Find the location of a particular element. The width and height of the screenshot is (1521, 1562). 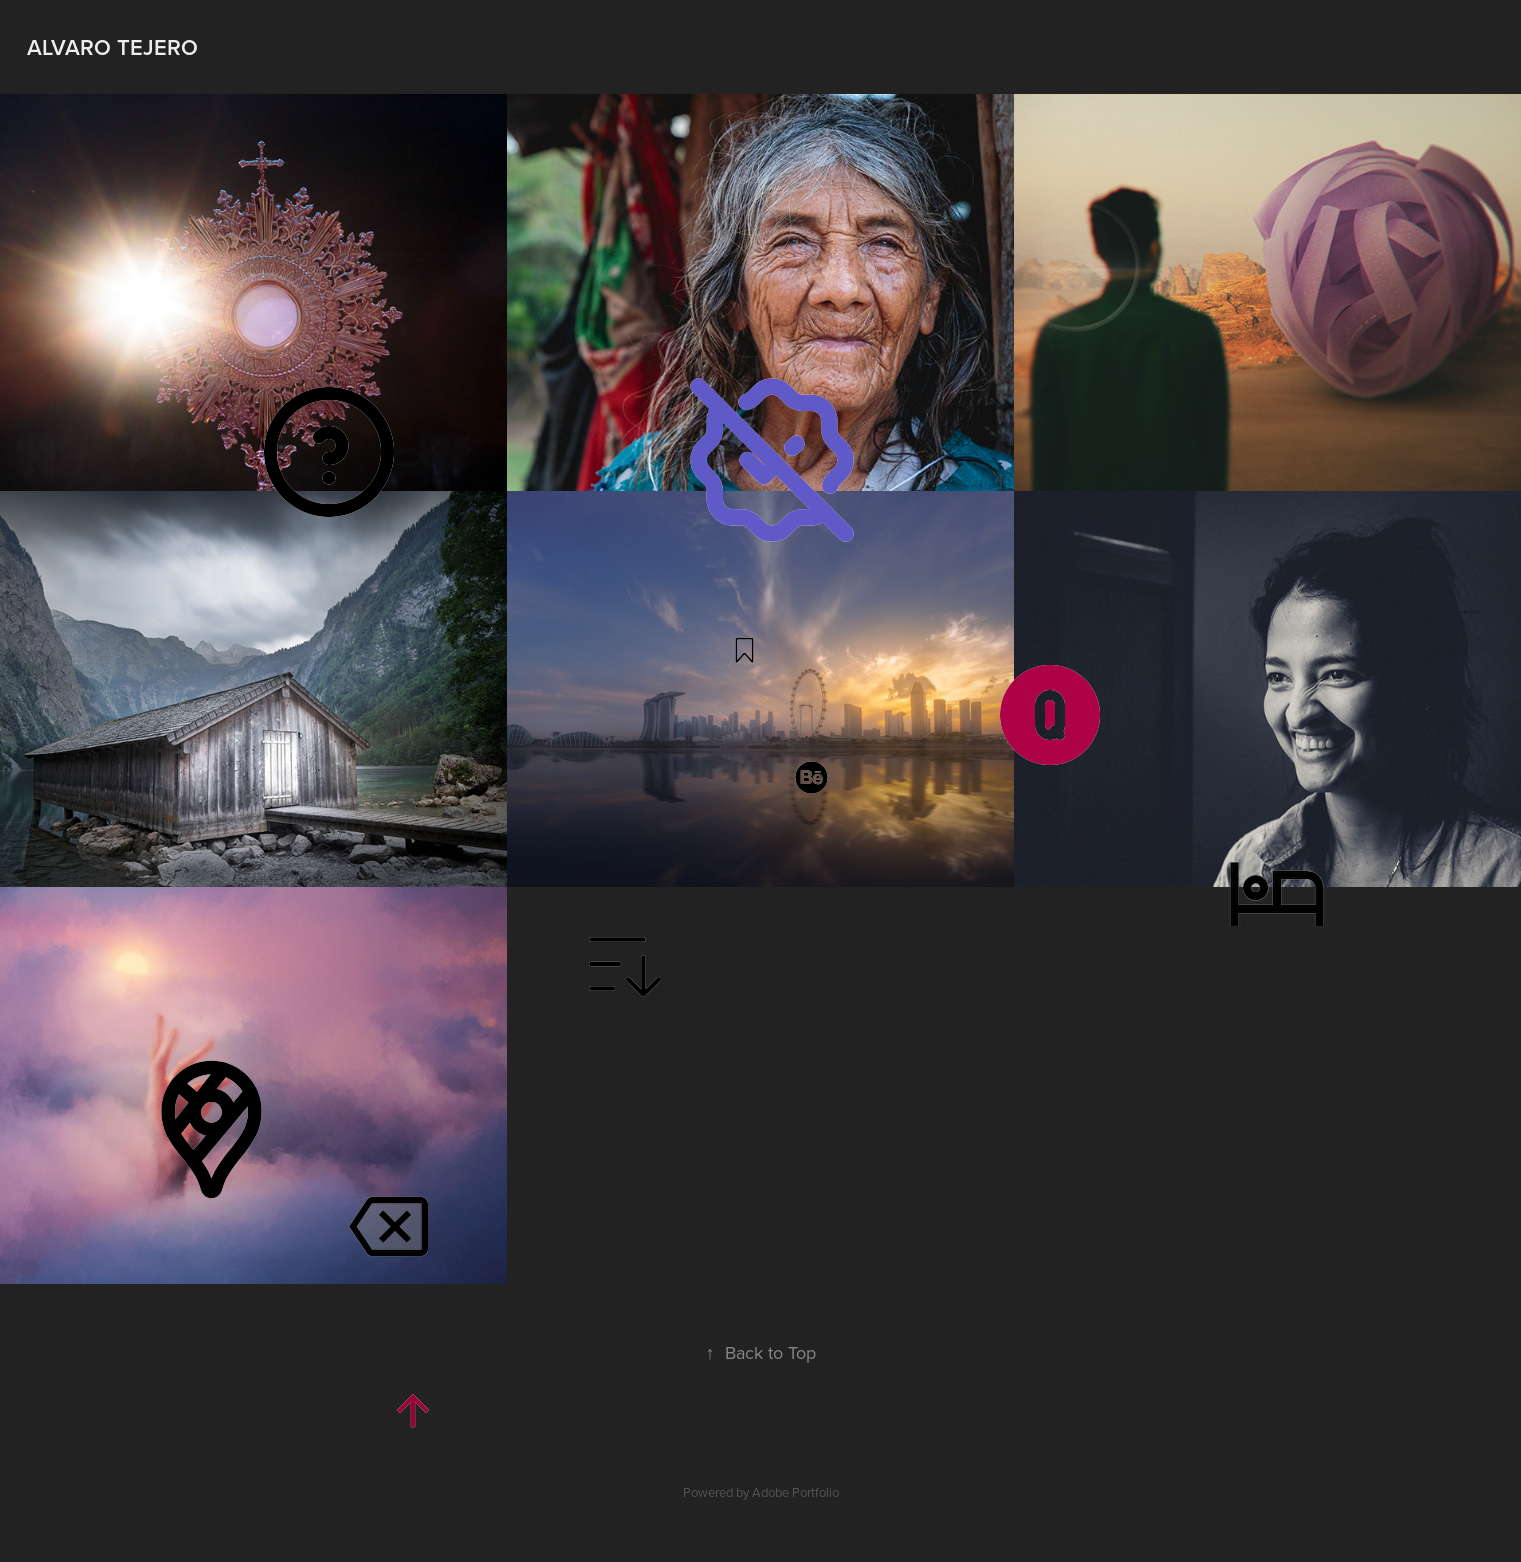

scroll to top of page is located at coordinates (413, 1411).